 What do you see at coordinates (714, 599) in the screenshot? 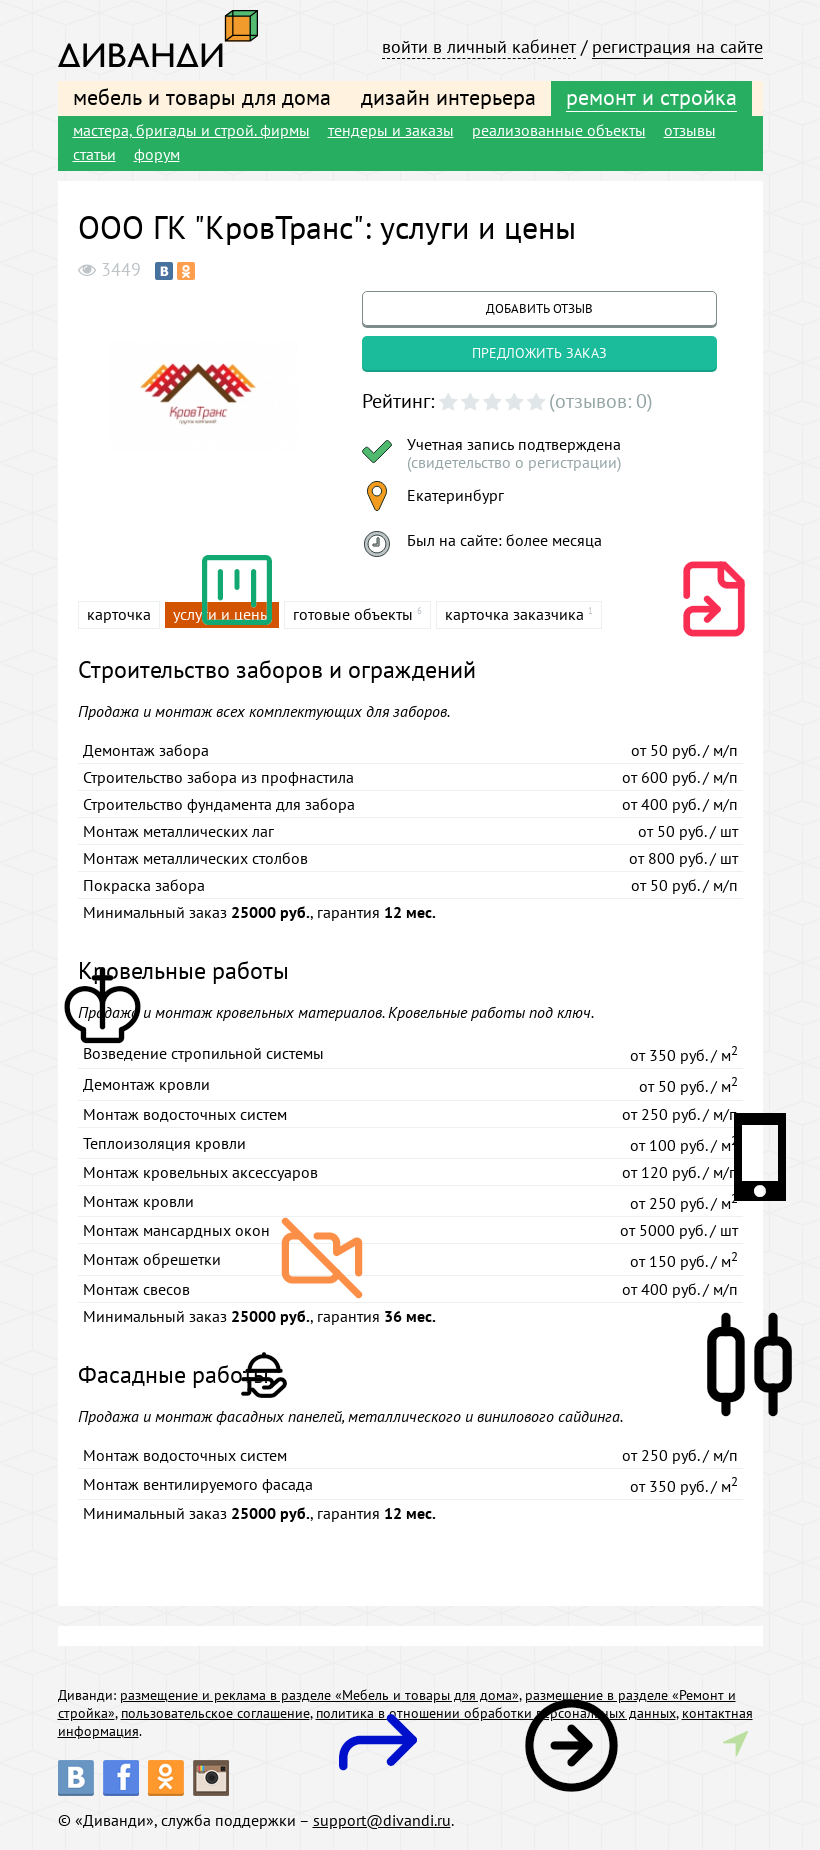
I see `create a symbolic link to this file` at bounding box center [714, 599].